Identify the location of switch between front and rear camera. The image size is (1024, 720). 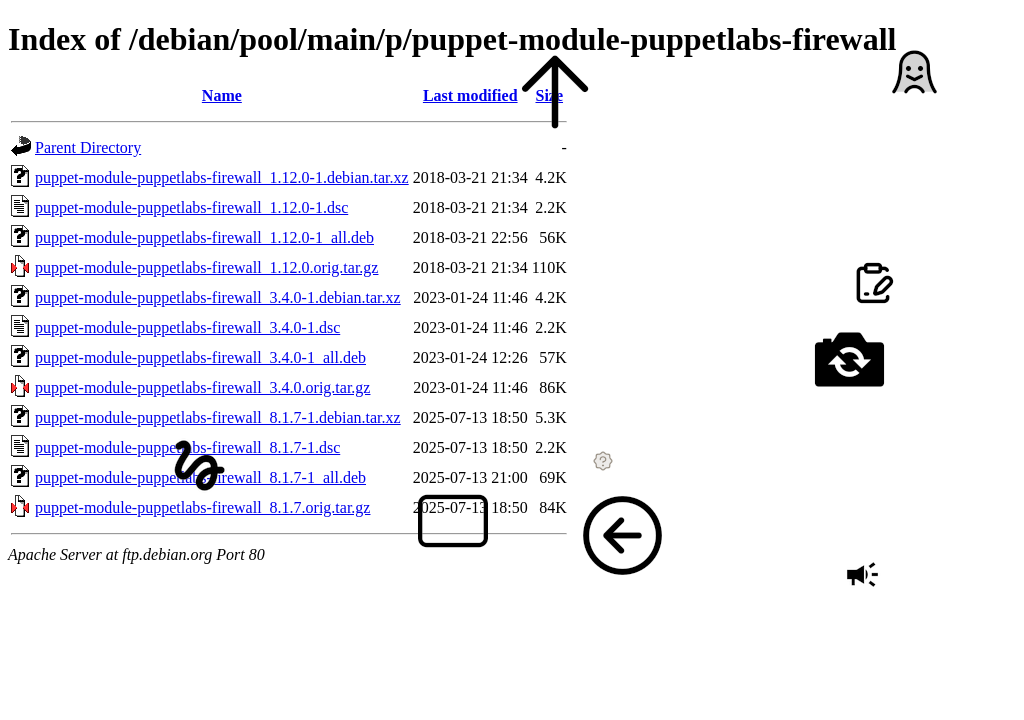
(849, 359).